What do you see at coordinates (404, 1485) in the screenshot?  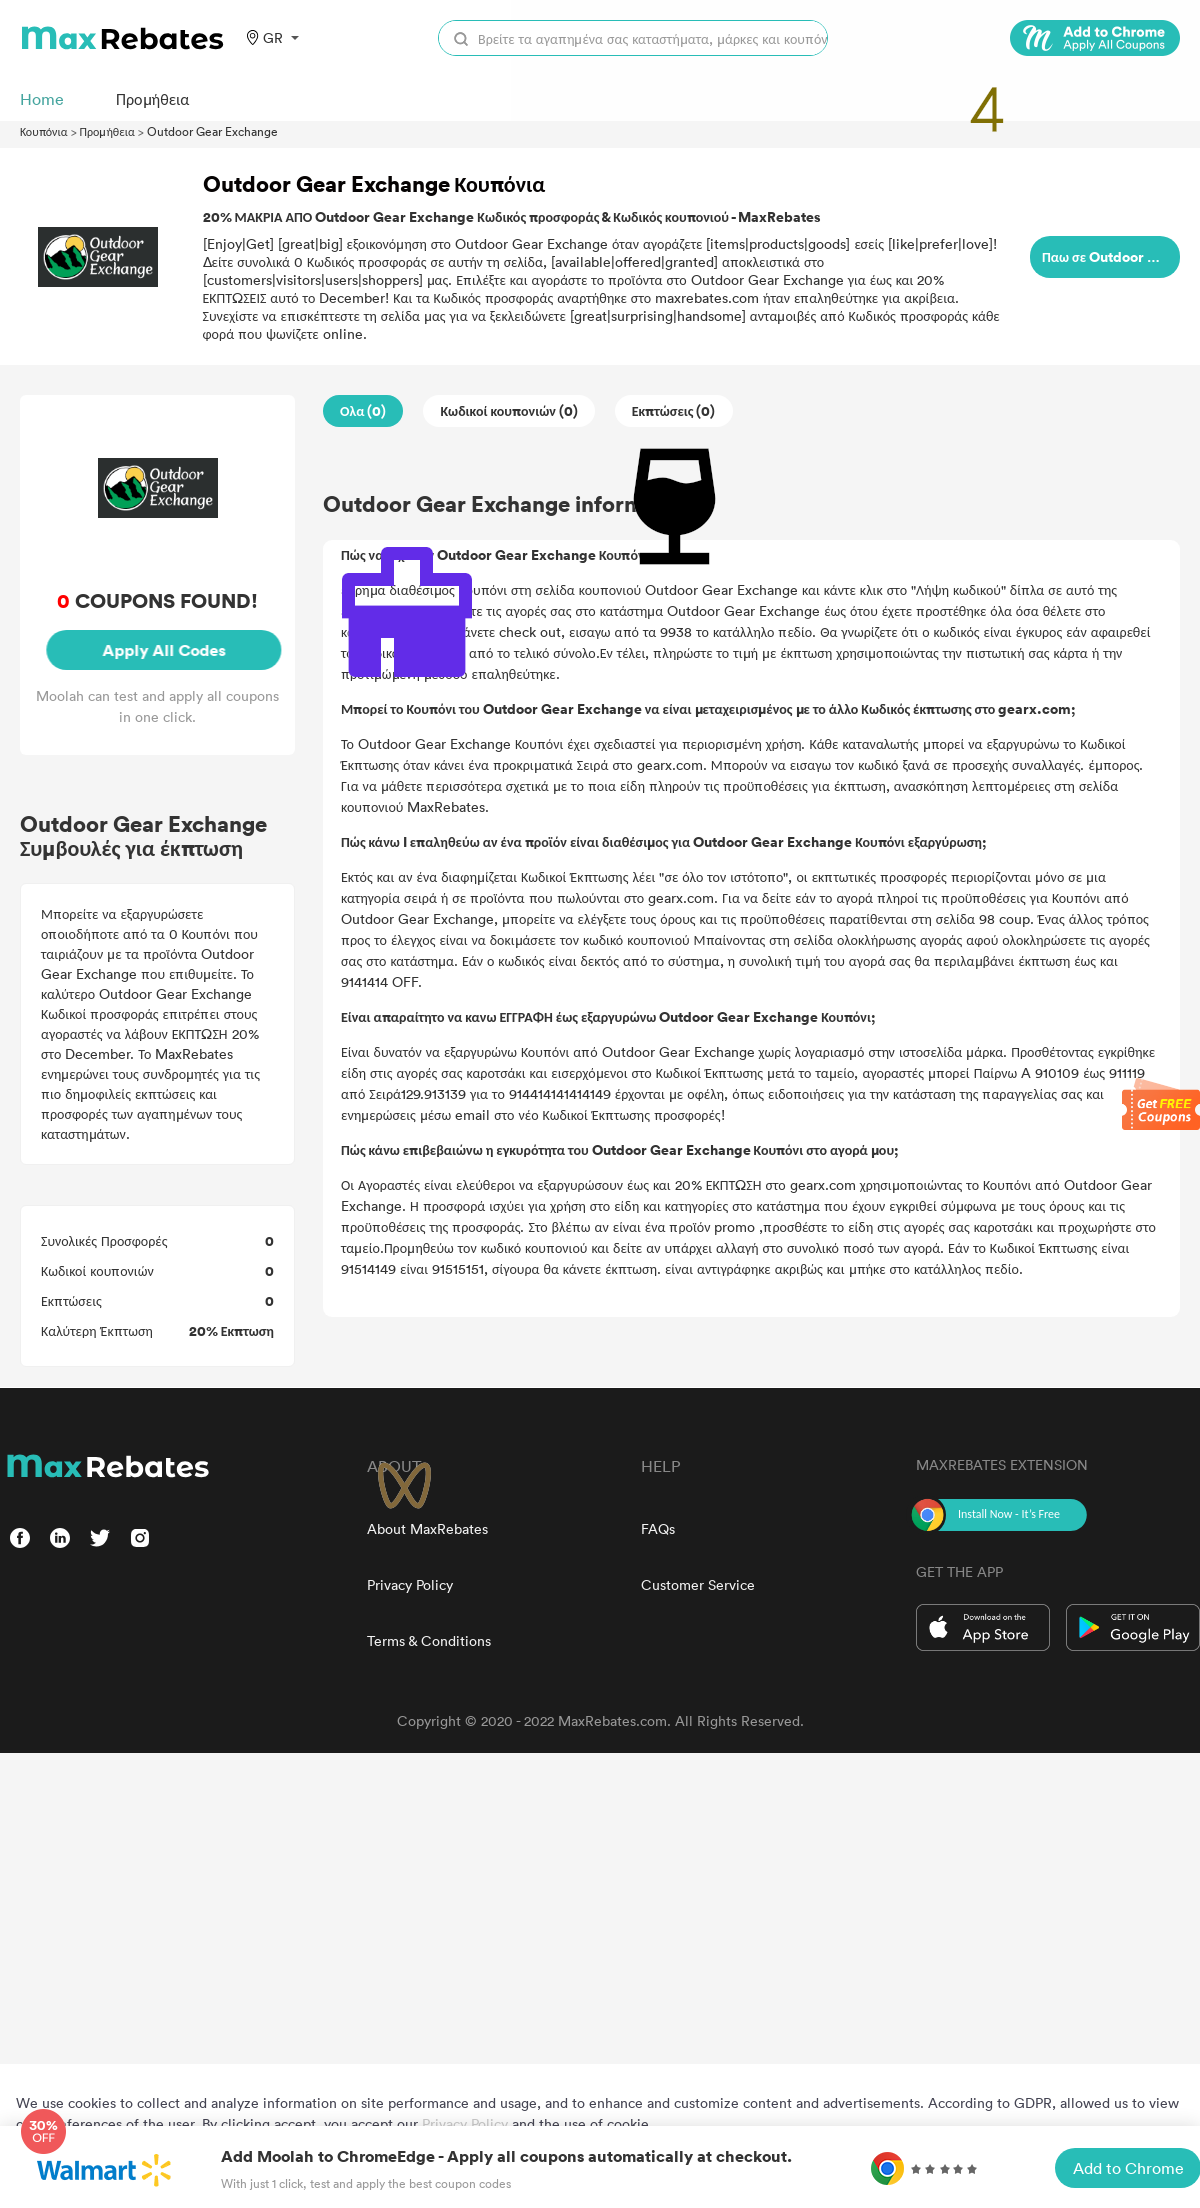 I see `open wechat channels` at bounding box center [404, 1485].